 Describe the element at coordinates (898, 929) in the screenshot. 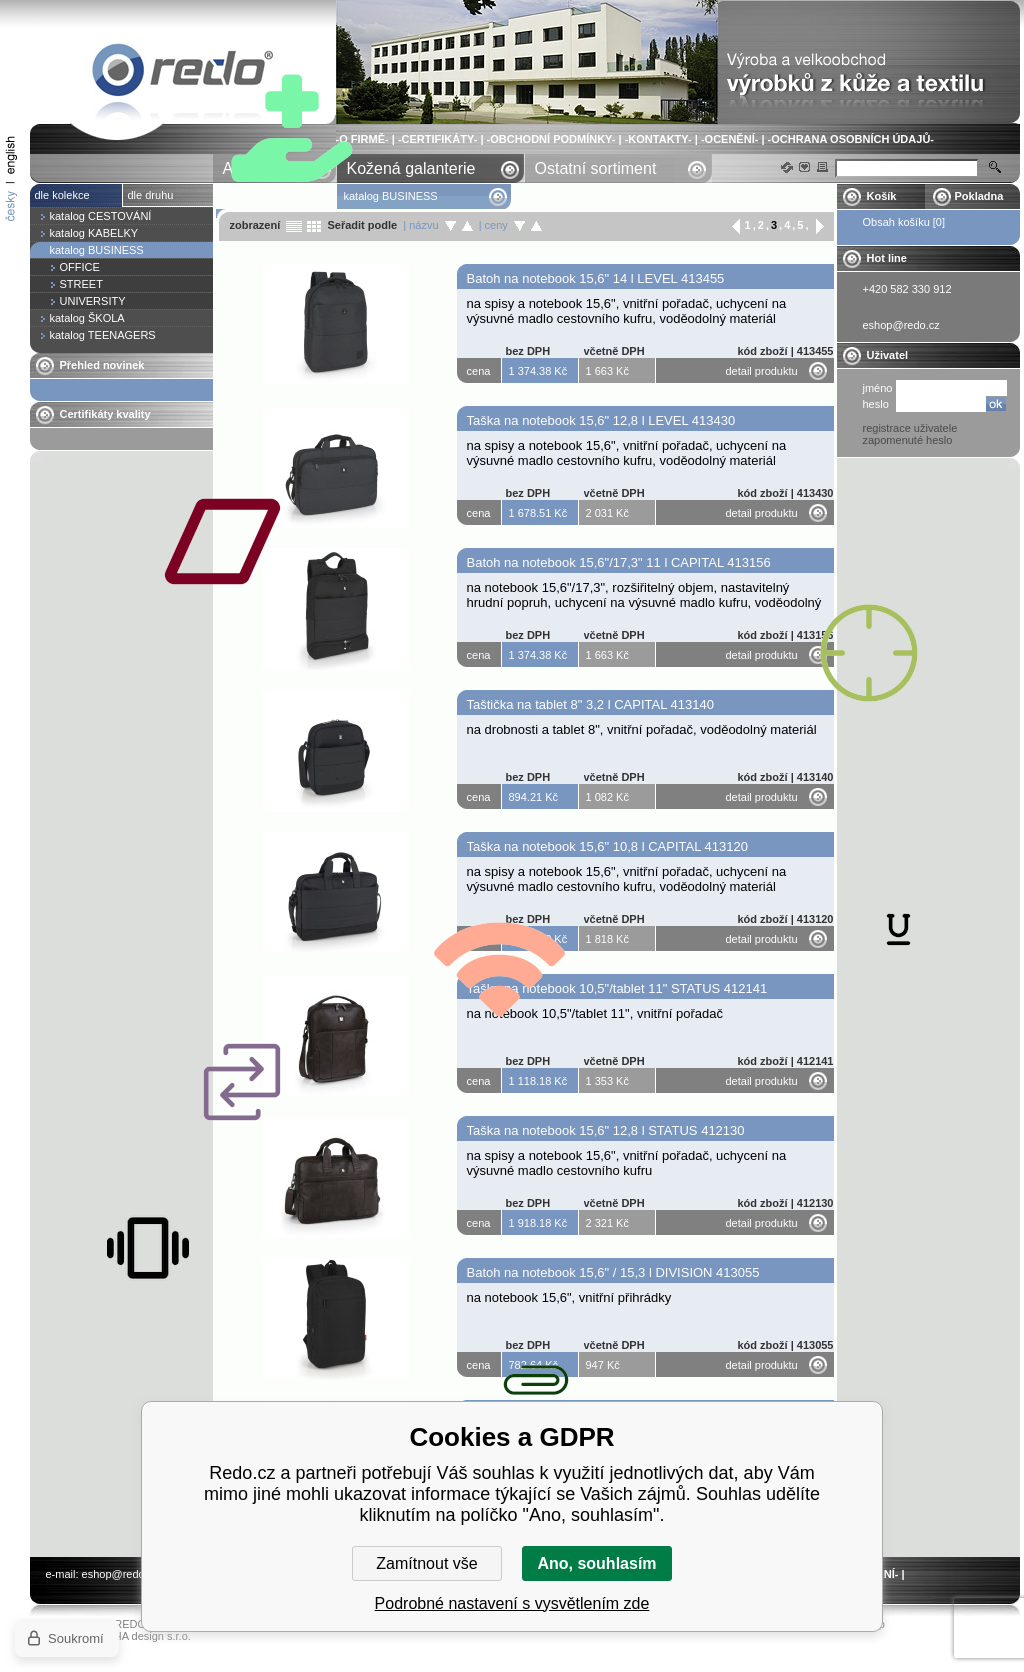

I see `apply underline formatting to selected text` at that location.